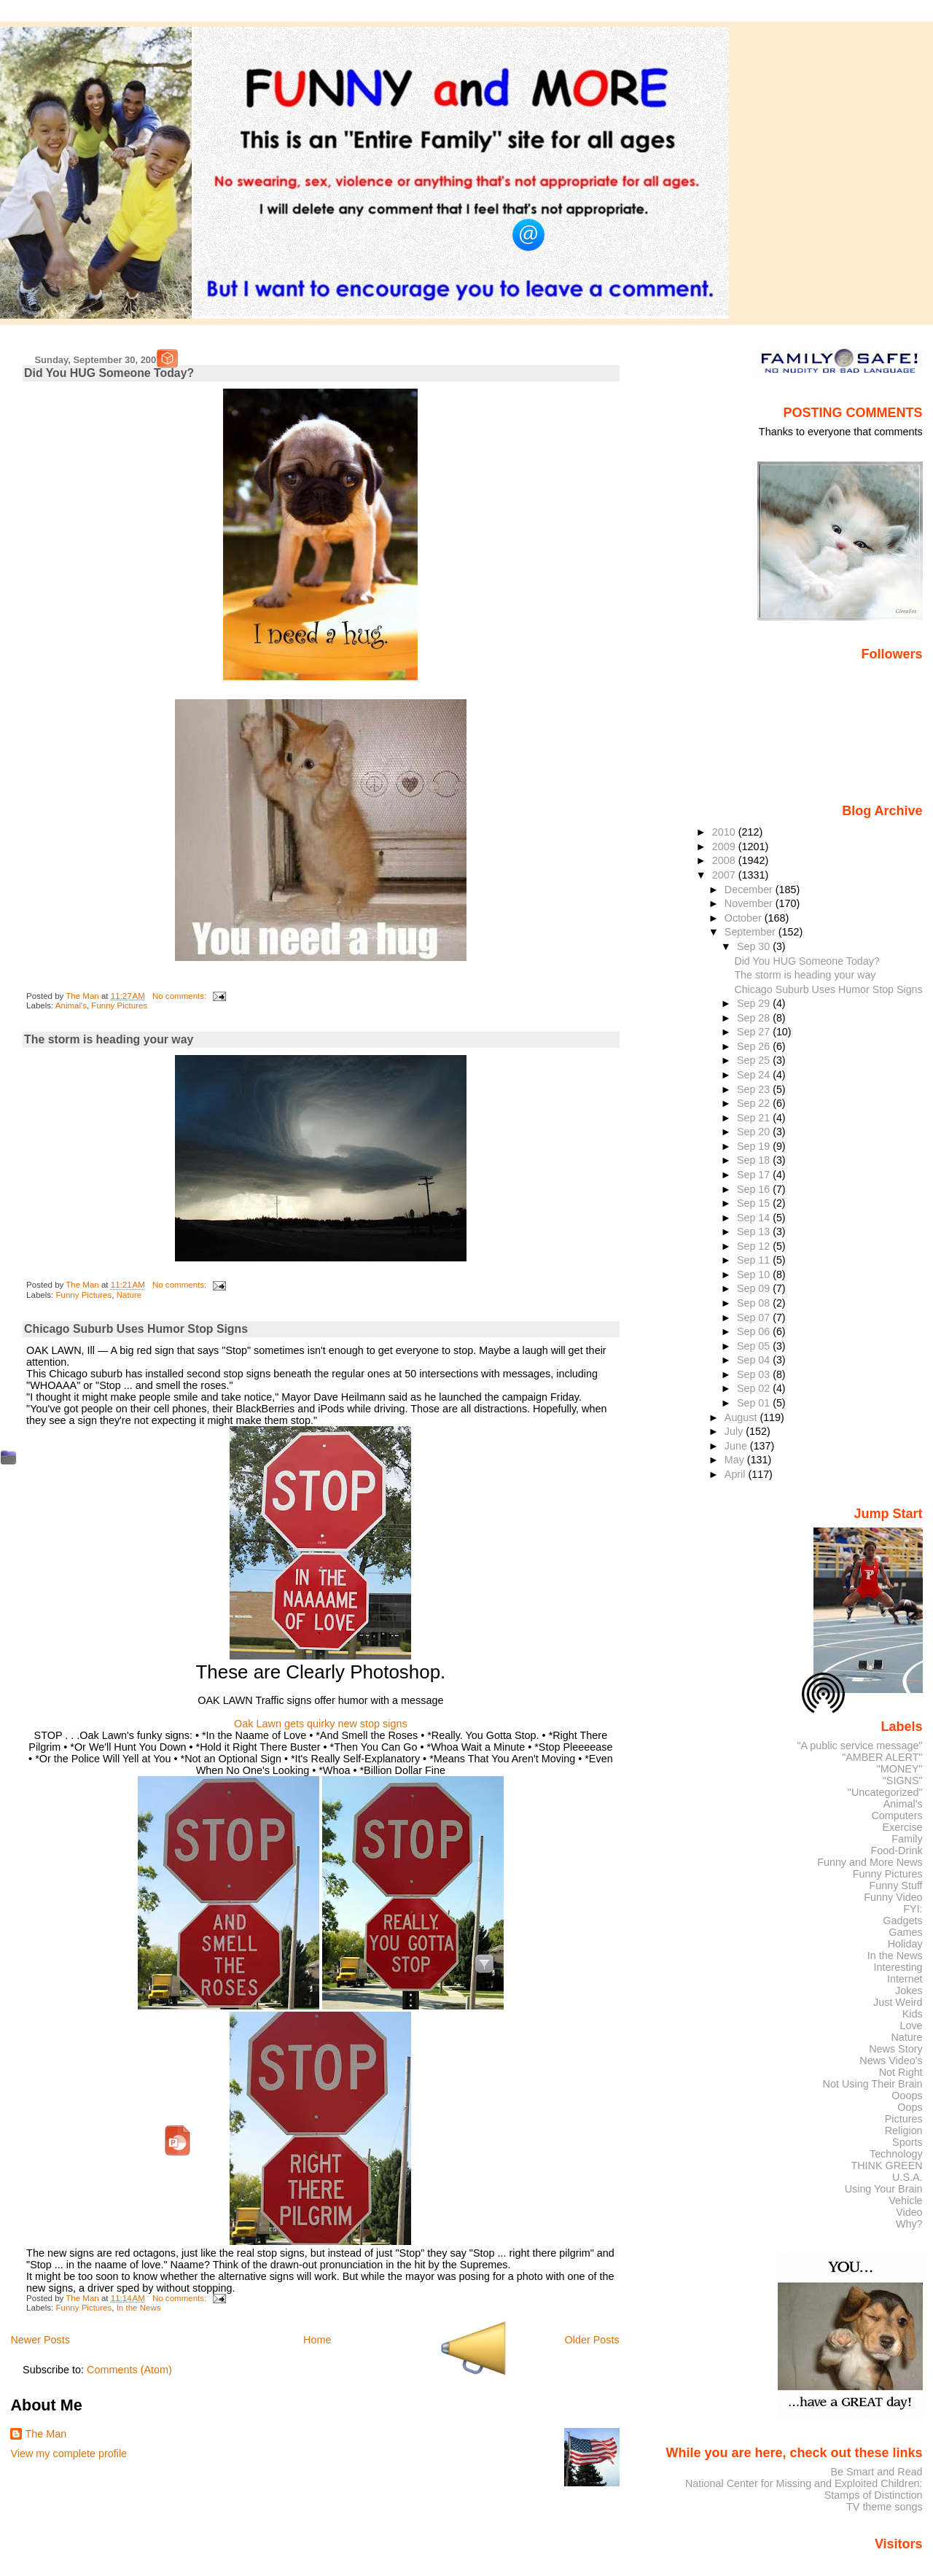 This screenshot has width=933, height=2576. Describe the element at coordinates (177, 2140) in the screenshot. I see `powerpoint slideshow file` at that location.